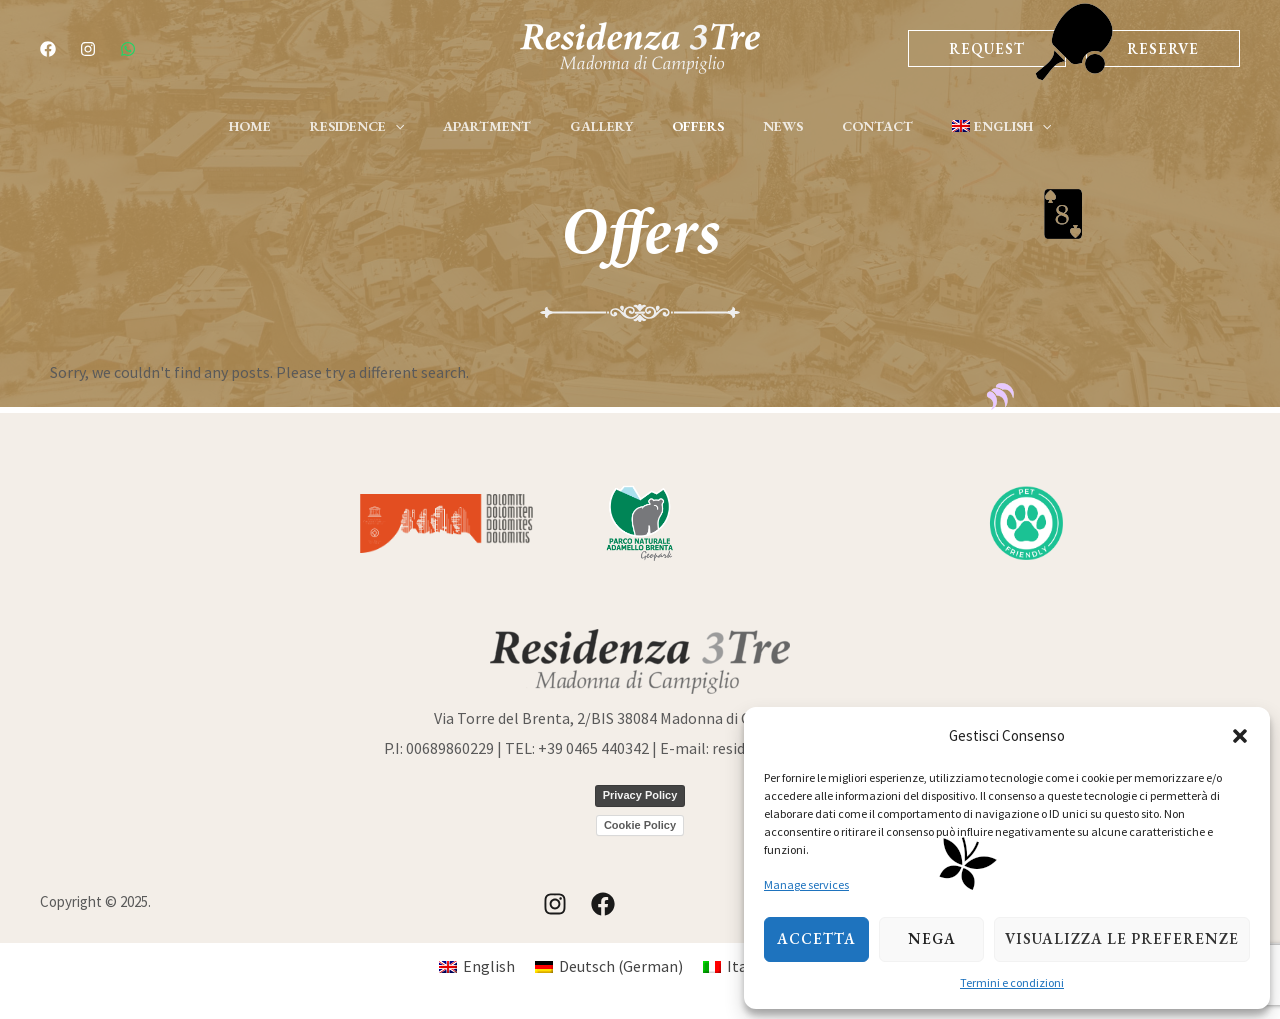  What do you see at coordinates (1063, 214) in the screenshot?
I see `select the 8 of spades card` at bounding box center [1063, 214].